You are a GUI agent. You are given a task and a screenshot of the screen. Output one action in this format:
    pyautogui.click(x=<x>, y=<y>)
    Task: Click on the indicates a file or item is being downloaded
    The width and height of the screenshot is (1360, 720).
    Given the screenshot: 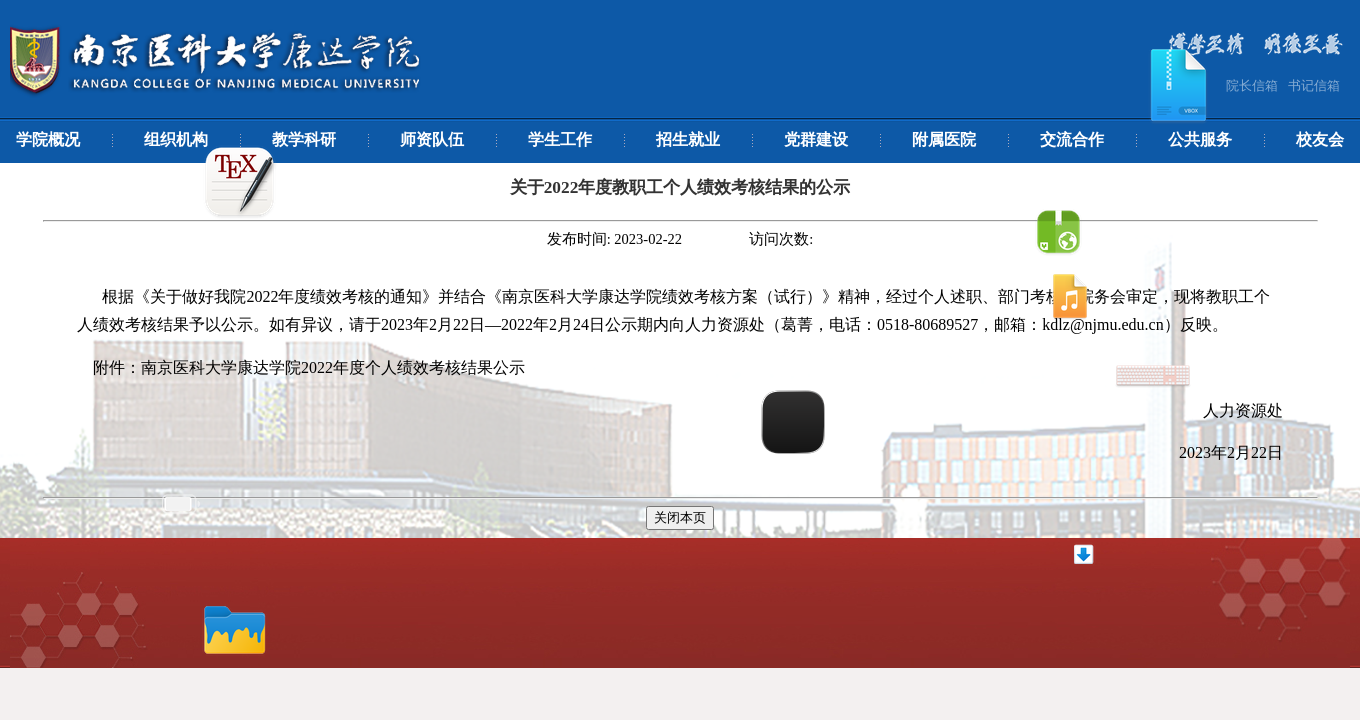 What is the action you would take?
    pyautogui.click(x=1098, y=539)
    